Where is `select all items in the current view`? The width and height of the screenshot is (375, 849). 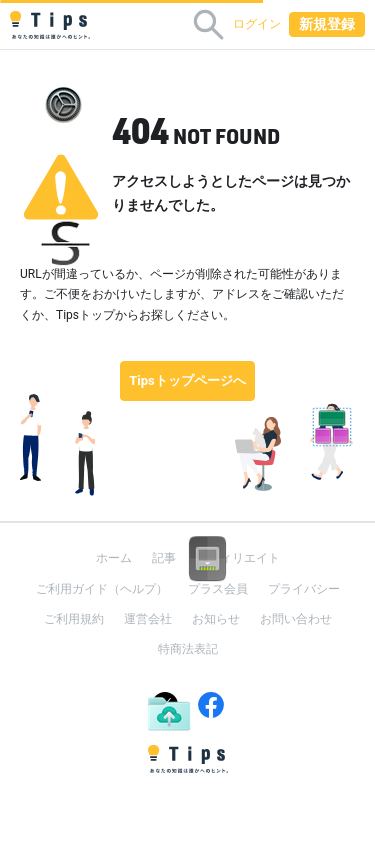 select all items in the current view is located at coordinates (332, 427).